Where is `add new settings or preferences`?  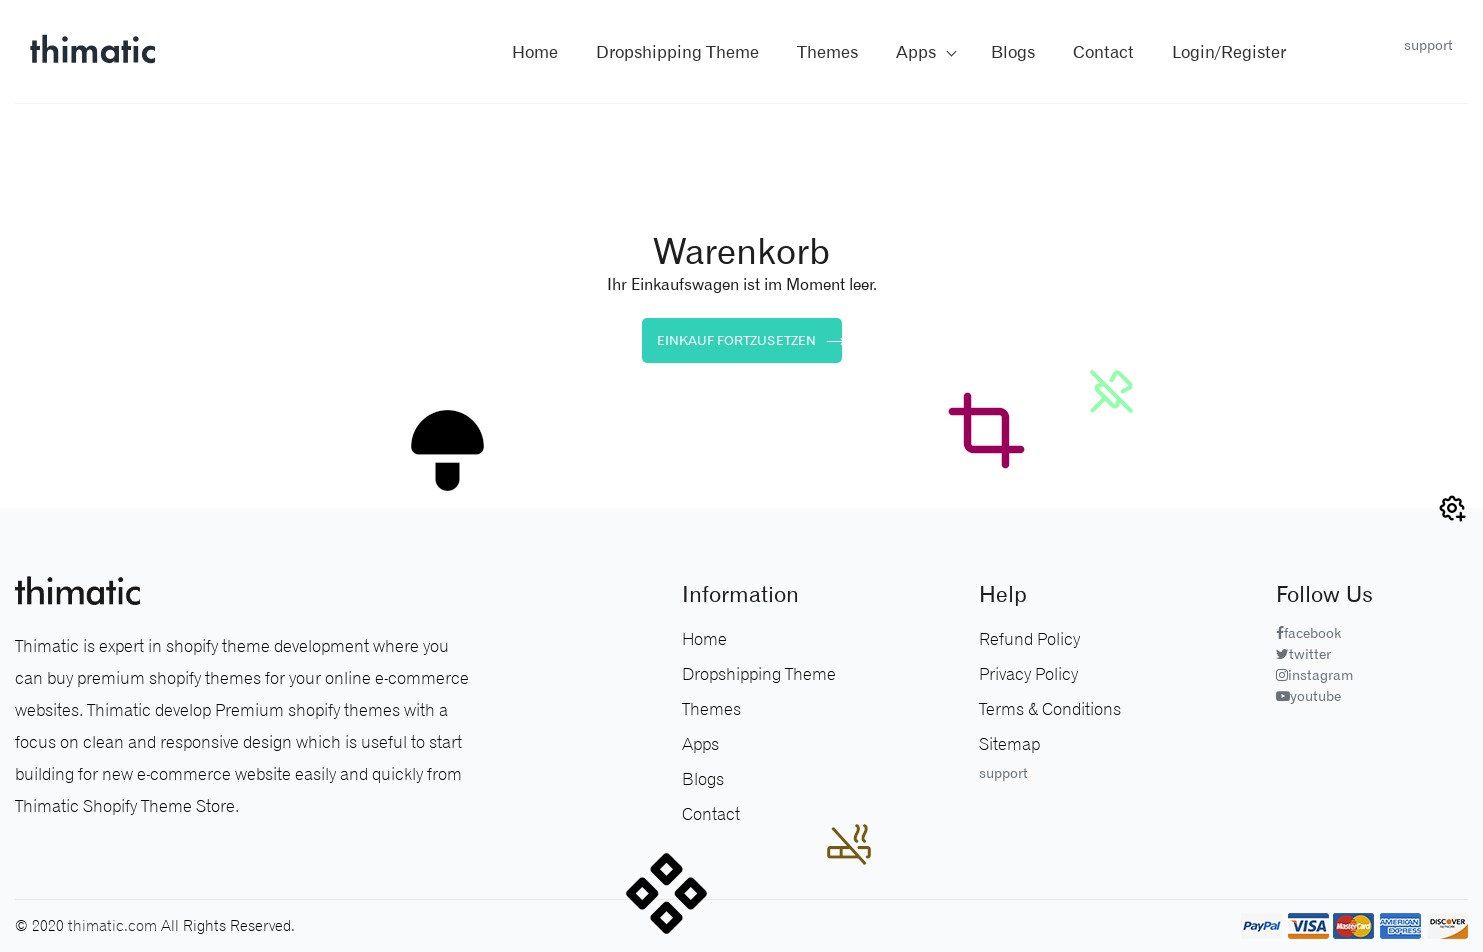
add new settings or preferences is located at coordinates (1452, 508).